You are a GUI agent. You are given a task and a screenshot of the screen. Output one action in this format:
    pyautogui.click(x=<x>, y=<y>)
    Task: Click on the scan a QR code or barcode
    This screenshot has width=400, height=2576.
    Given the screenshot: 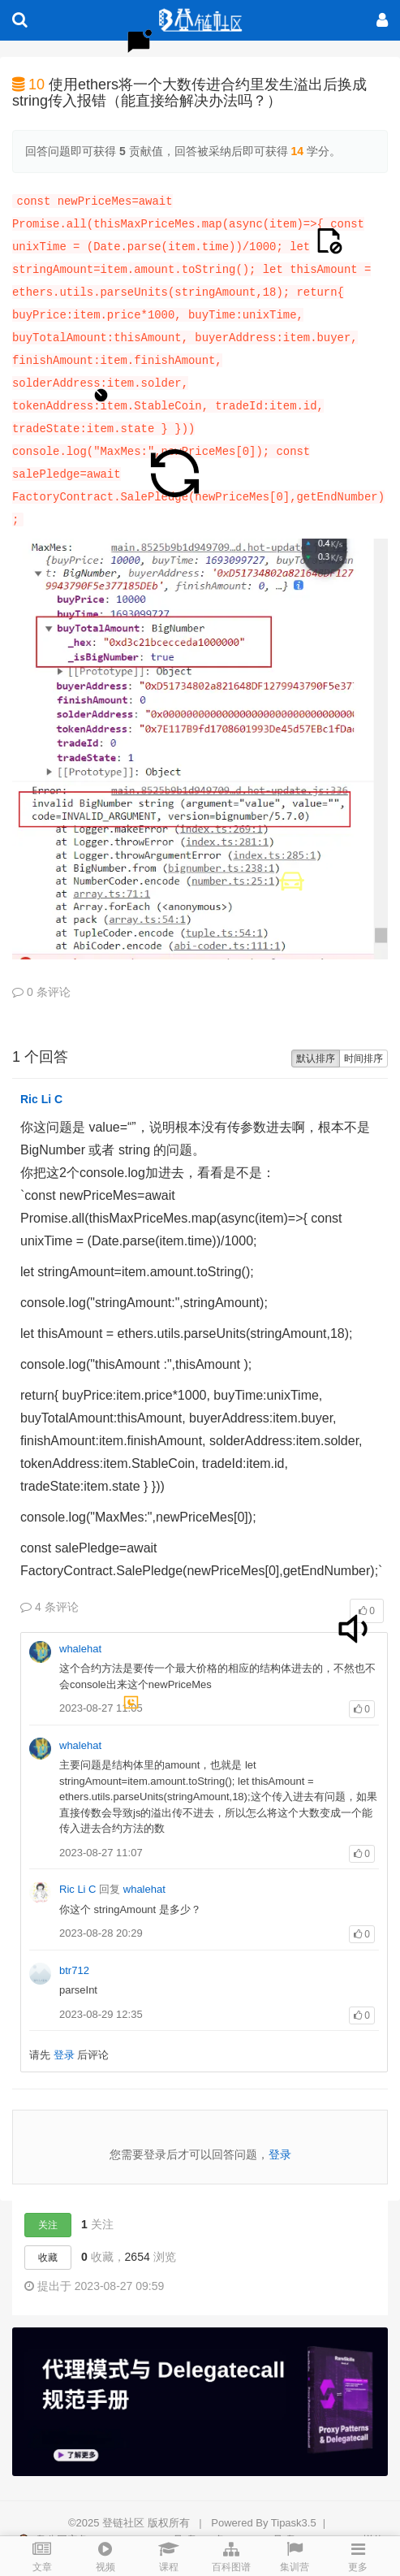 What is the action you would take?
    pyautogui.click(x=101, y=395)
    